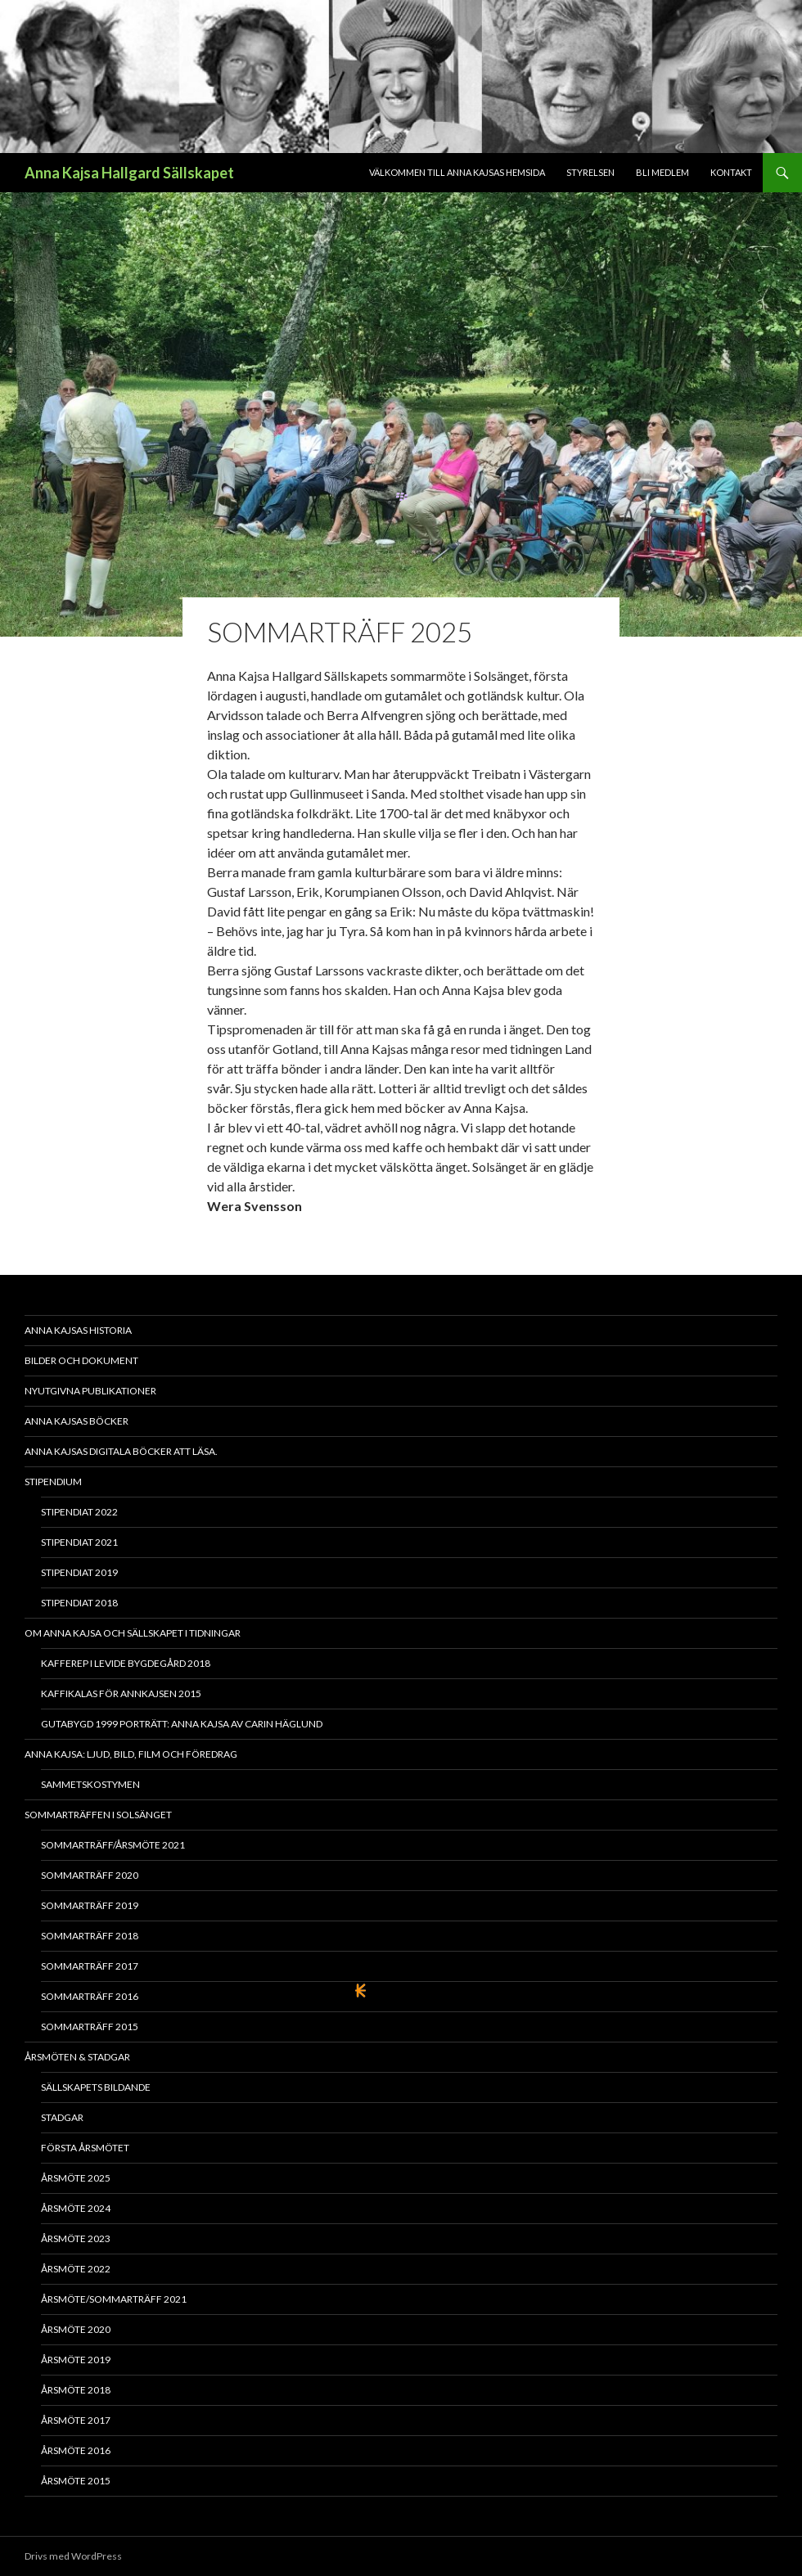  Describe the element at coordinates (402, 497) in the screenshot. I see `blackberry brand logo` at that location.